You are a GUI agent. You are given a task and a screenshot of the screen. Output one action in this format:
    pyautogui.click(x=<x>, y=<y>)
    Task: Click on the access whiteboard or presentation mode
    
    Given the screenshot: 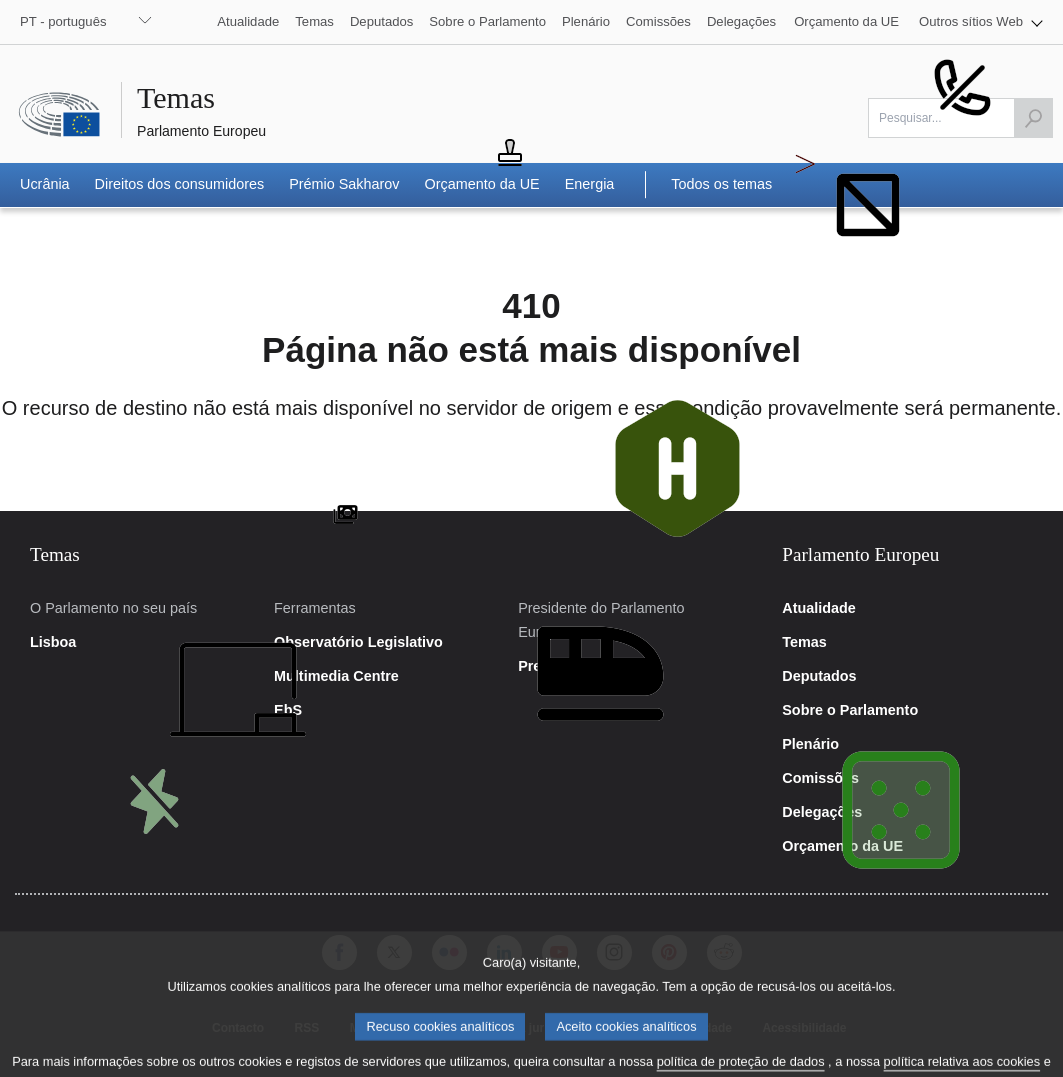 What is the action you would take?
    pyautogui.click(x=238, y=692)
    